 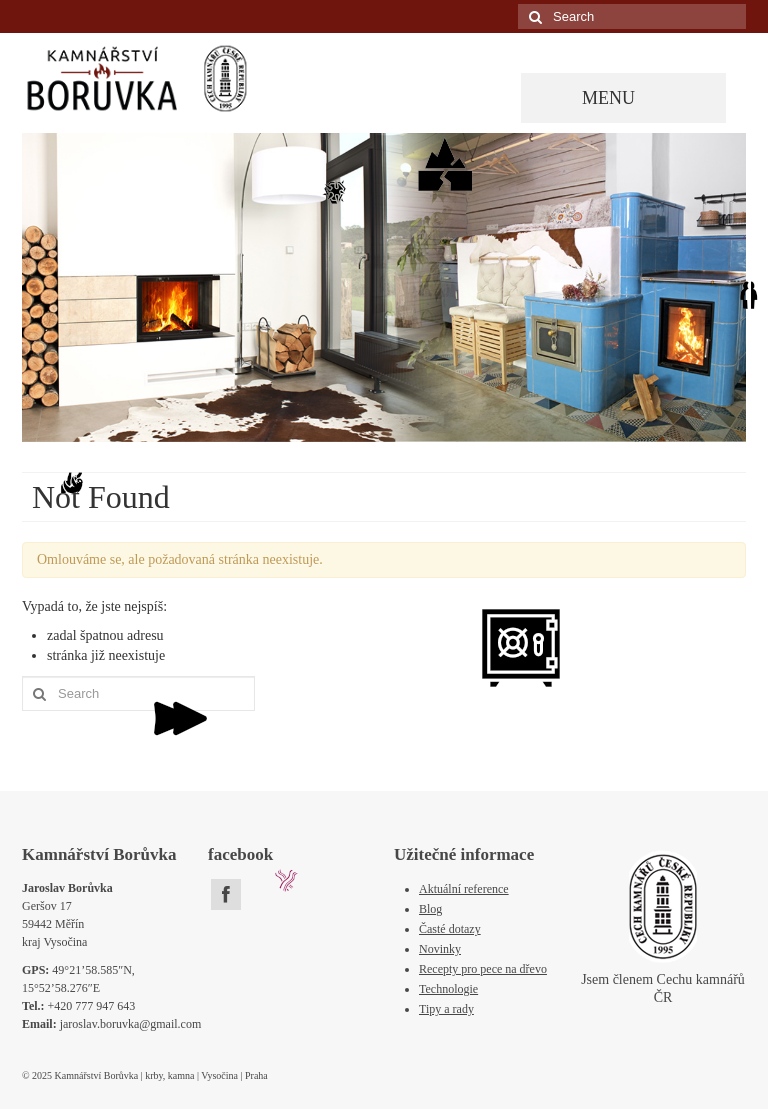 What do you see at coordinates (180, 718) in the screenshot?
I see `skip forward or fast-forward media playback` at bounding box center [180, 718].